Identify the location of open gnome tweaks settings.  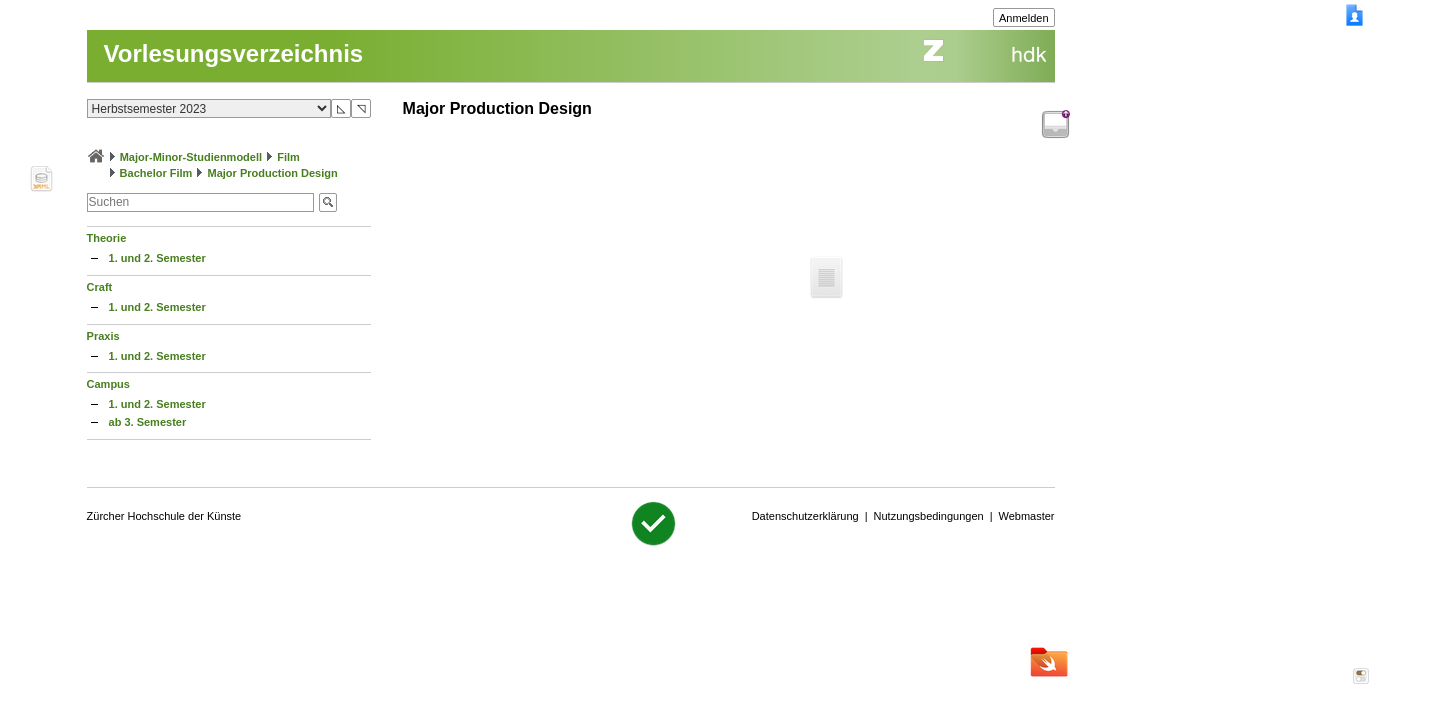
(1361, 676).